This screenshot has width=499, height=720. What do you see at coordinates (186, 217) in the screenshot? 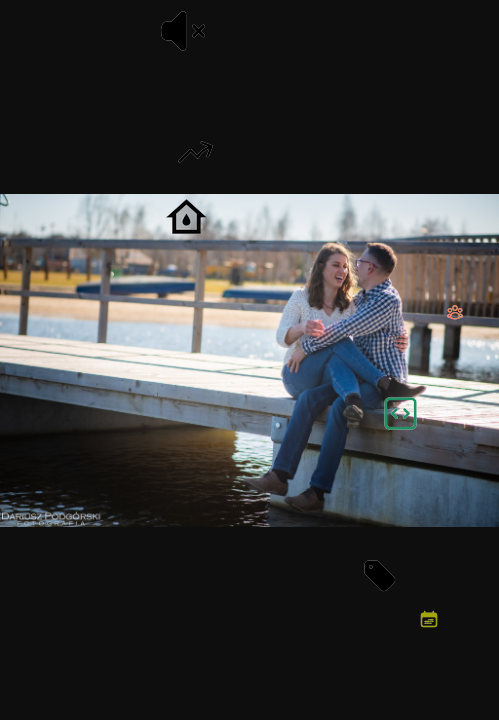
I see `report water damage to a property` at bounding box center [186, 217].